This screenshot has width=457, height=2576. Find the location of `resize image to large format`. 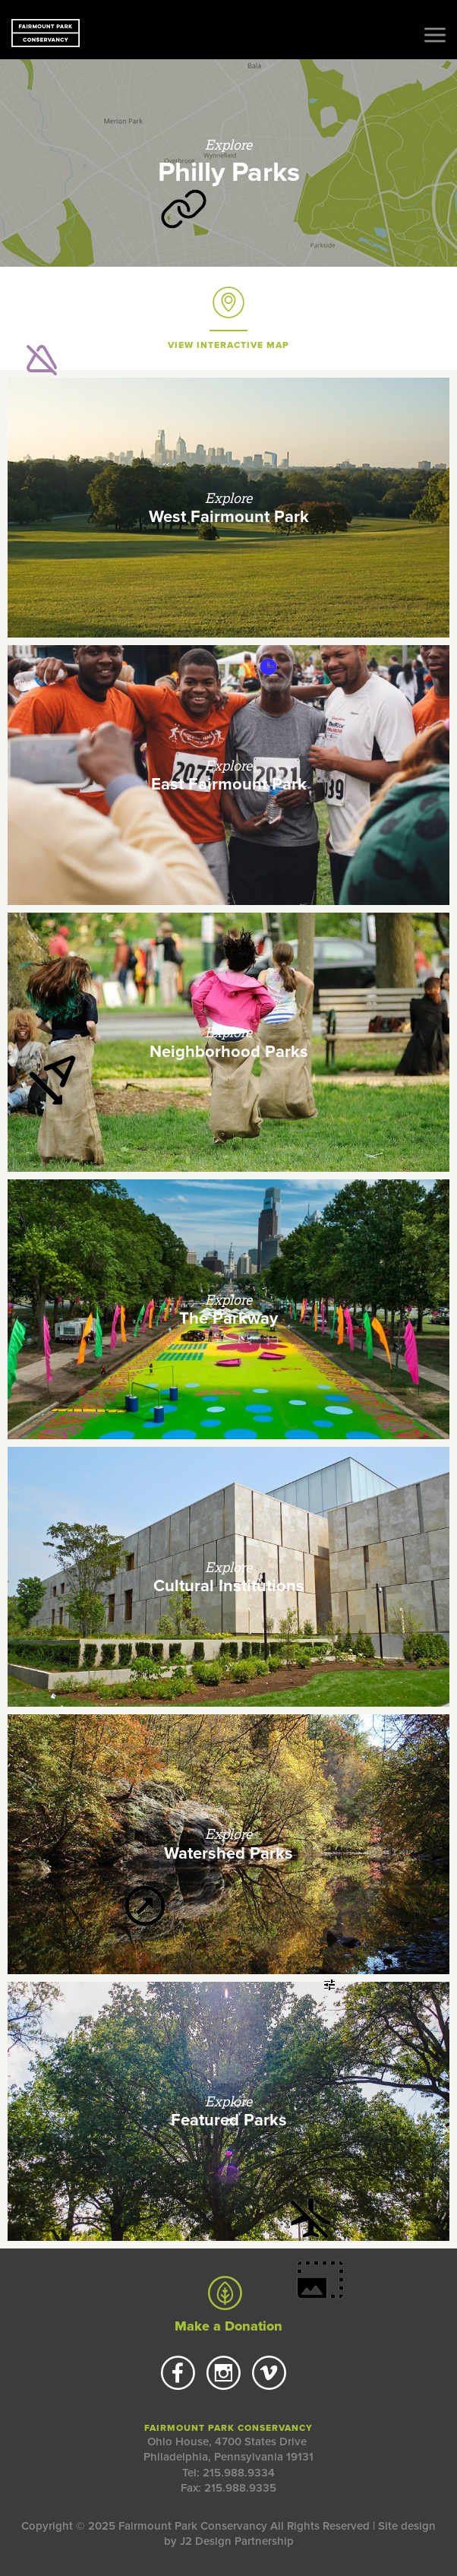

resize image to large format is located at coordinates (320, 2280).